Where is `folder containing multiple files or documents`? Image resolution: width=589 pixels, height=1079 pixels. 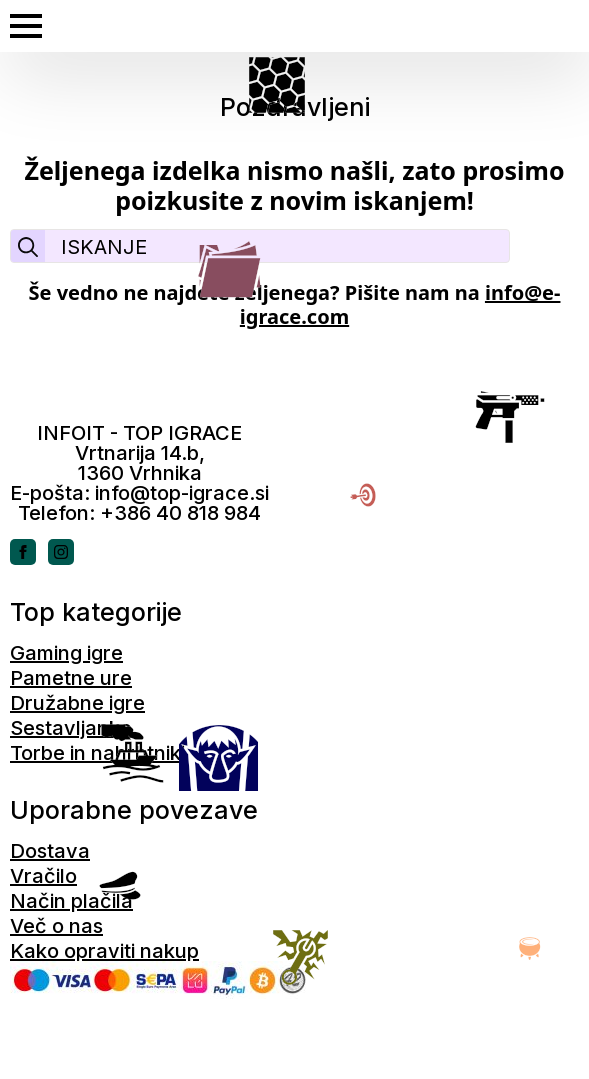
folder containing multiple files or documents is located at coordinates (229, 270).